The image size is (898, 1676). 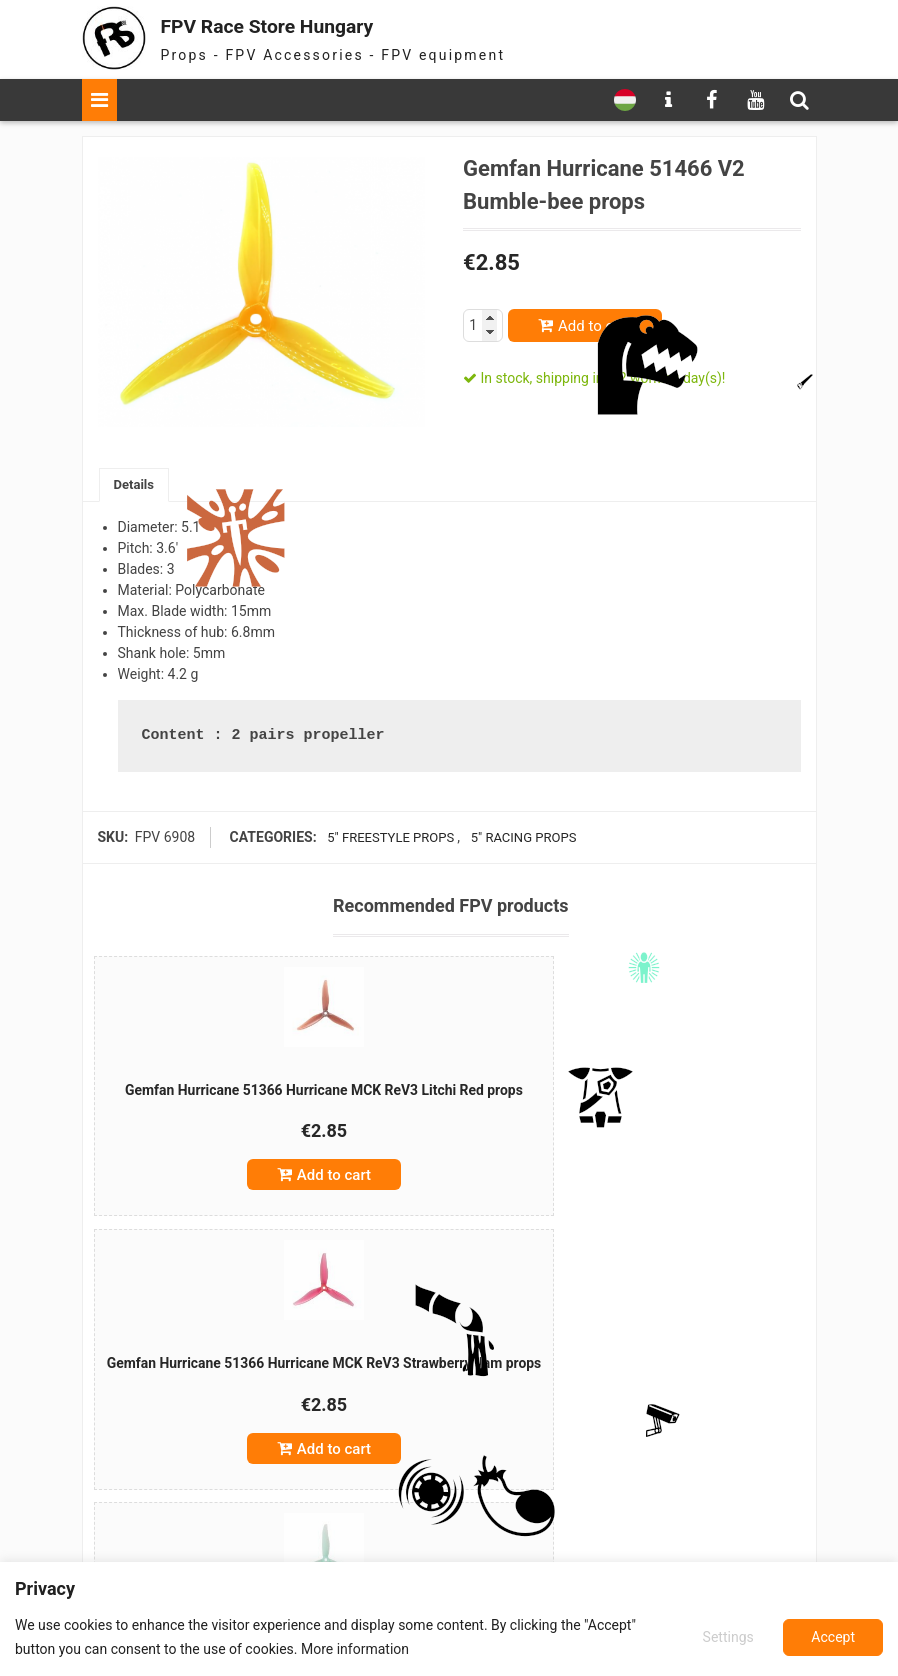 I want to click on access security camera footage, so click(x=662, y=1420).